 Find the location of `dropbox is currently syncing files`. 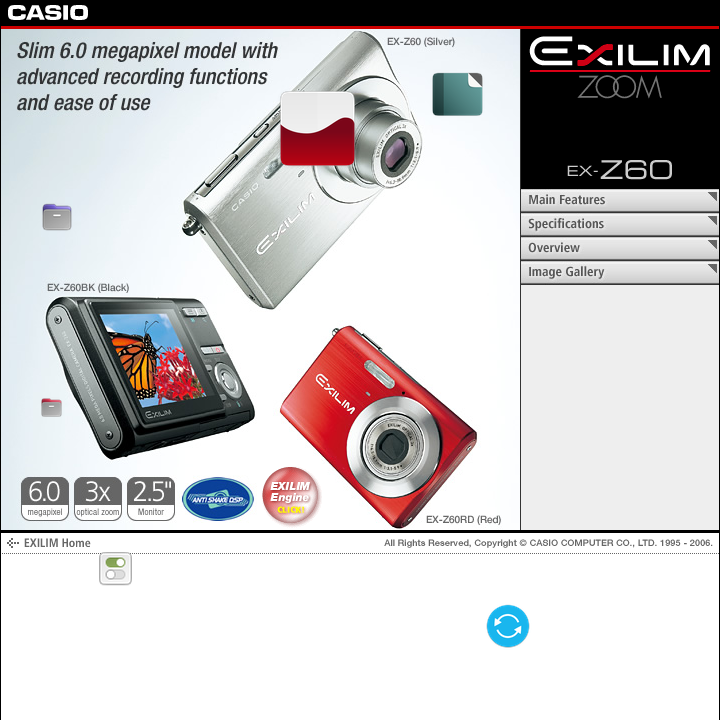

dropbox is currently syncing files is located at coordinates (508, 626).